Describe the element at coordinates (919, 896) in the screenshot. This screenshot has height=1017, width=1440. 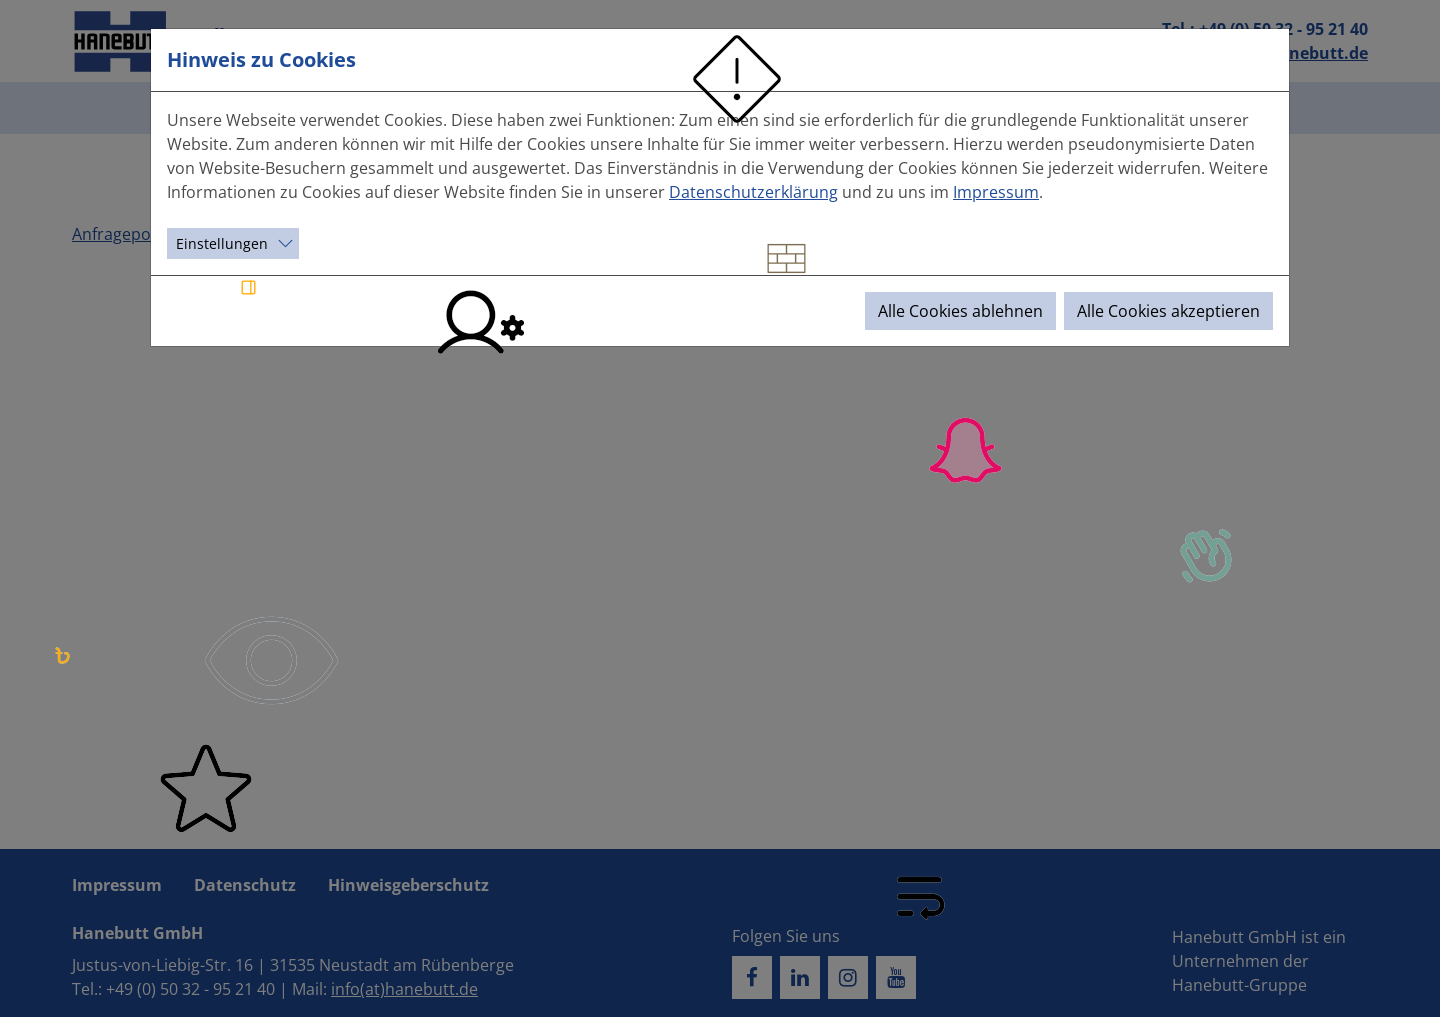
I see `toggle text wrapping in a document or editor` at that location.